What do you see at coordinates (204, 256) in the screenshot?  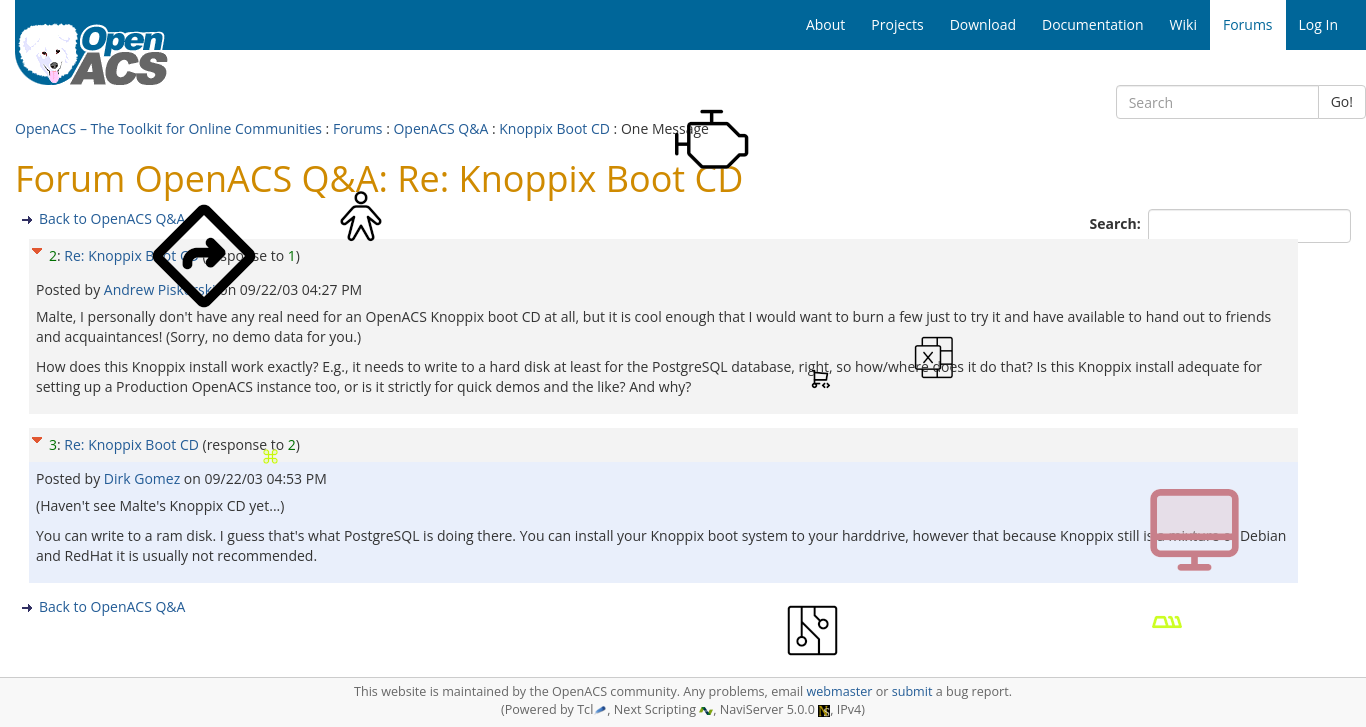 I see `indicates navigation or directional guidance` at bounding box center [204, 256].